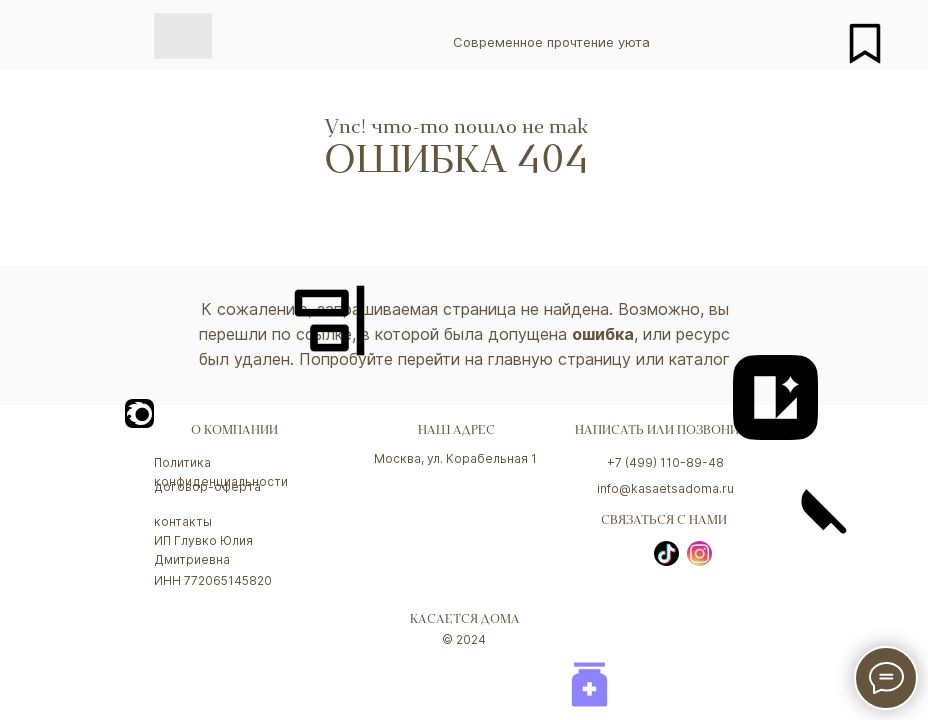  What do you see at coordinates (865, 43) in the screenshot?
I see `save this item for later` at bounding box center [865, 43].